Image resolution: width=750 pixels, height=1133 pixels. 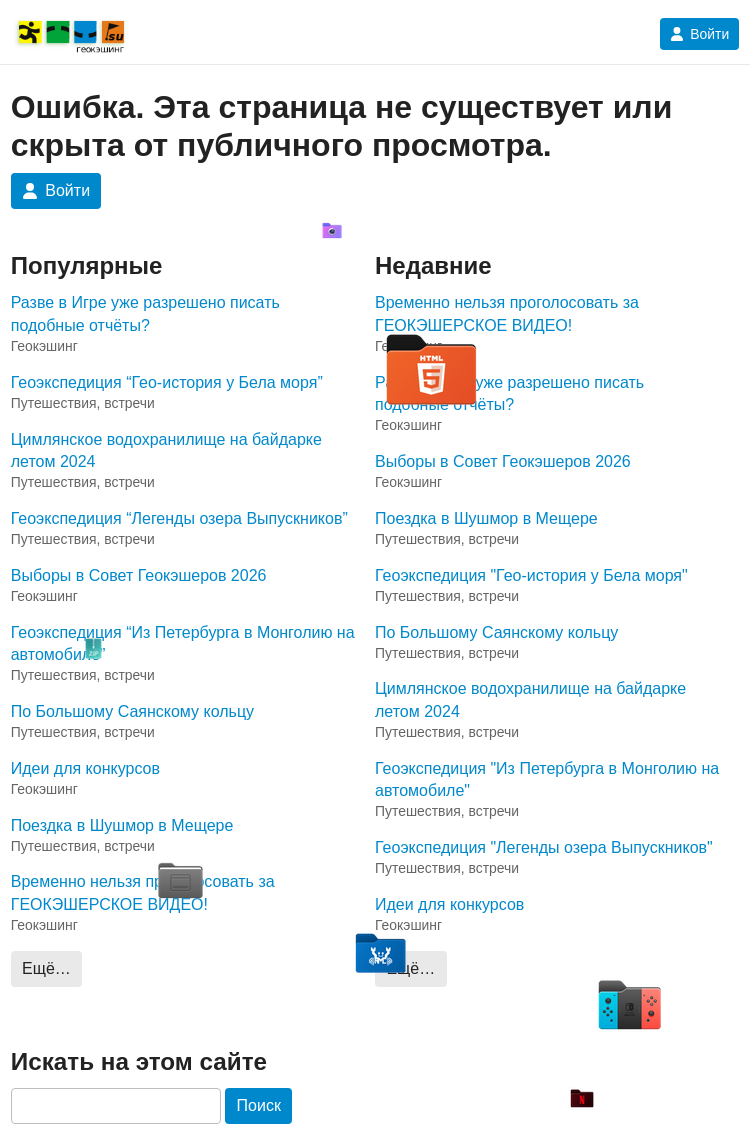 What do you see at coordinates (380, 954) in the screenshot?
I see `folder containing realtek audio drivers and software` at bounding box center [380, 954].